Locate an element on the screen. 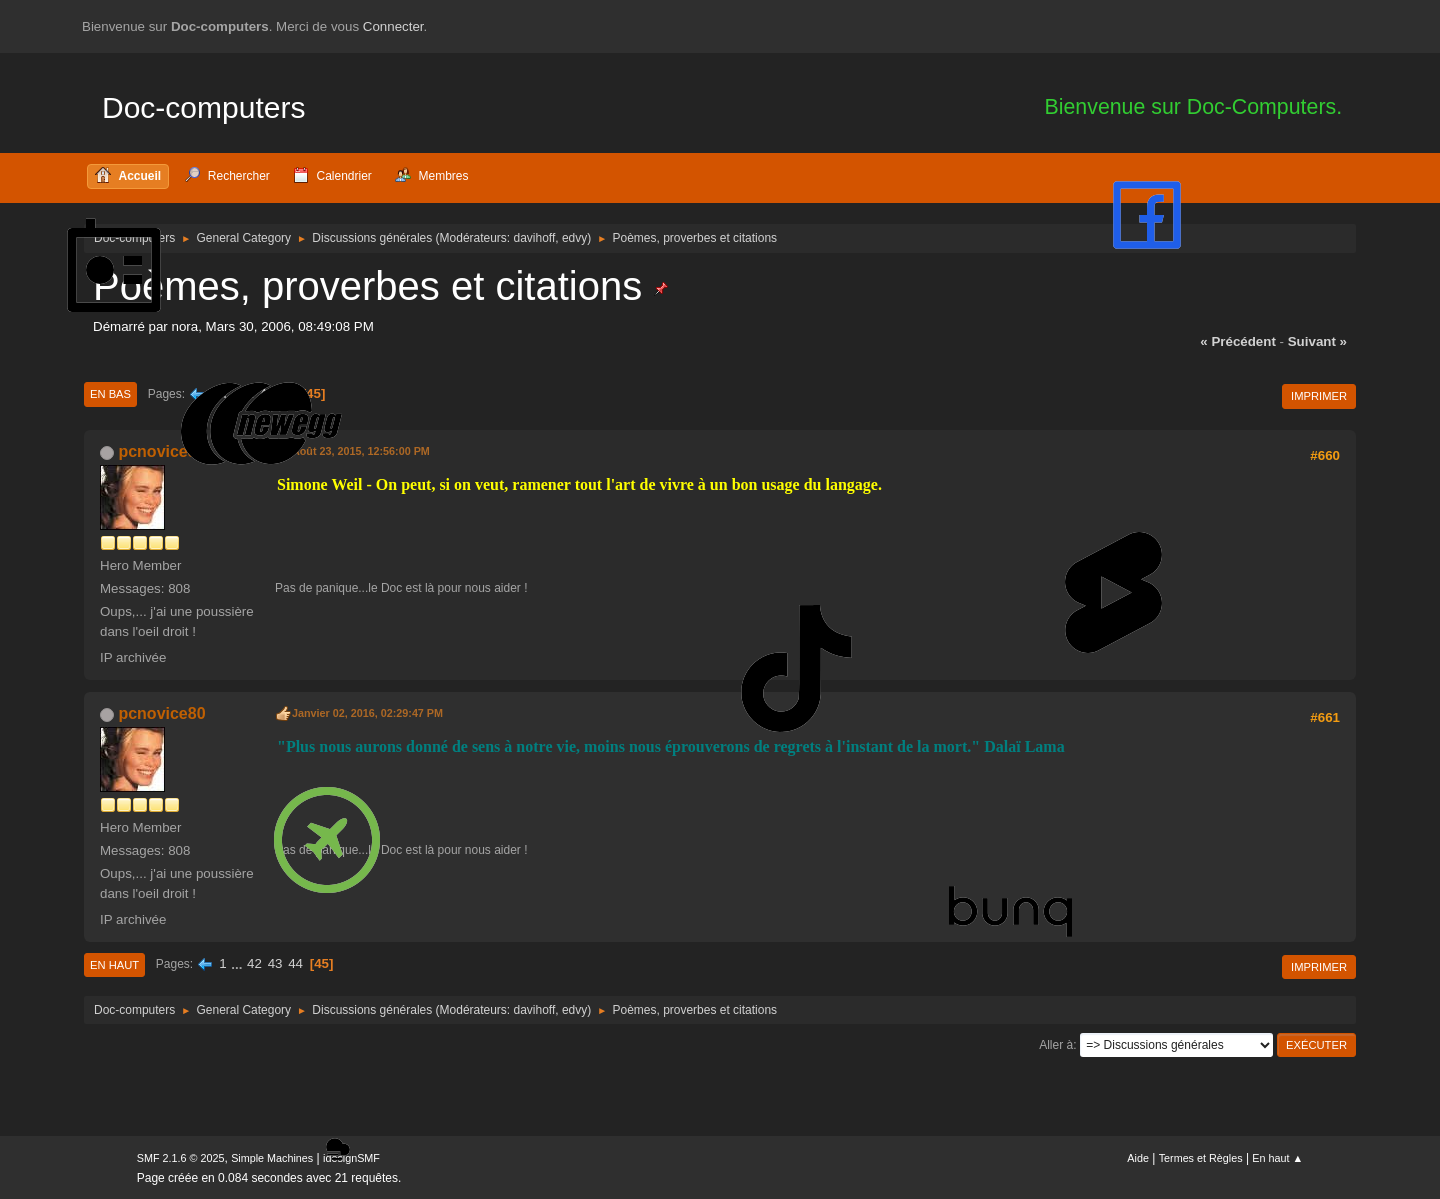 The height and width of the screenshot is (1199, 1440). visit the newegg online store is located at coordinates (261, 423).